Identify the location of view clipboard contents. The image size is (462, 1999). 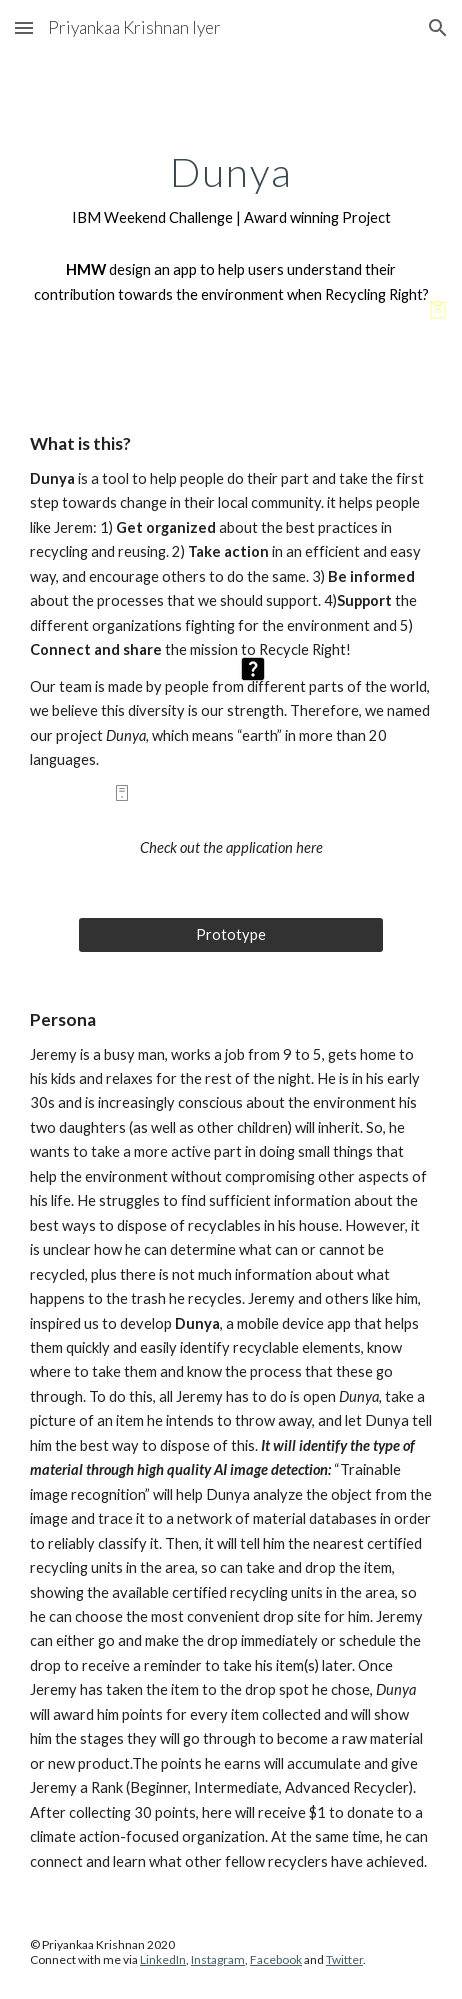
(438, 310).